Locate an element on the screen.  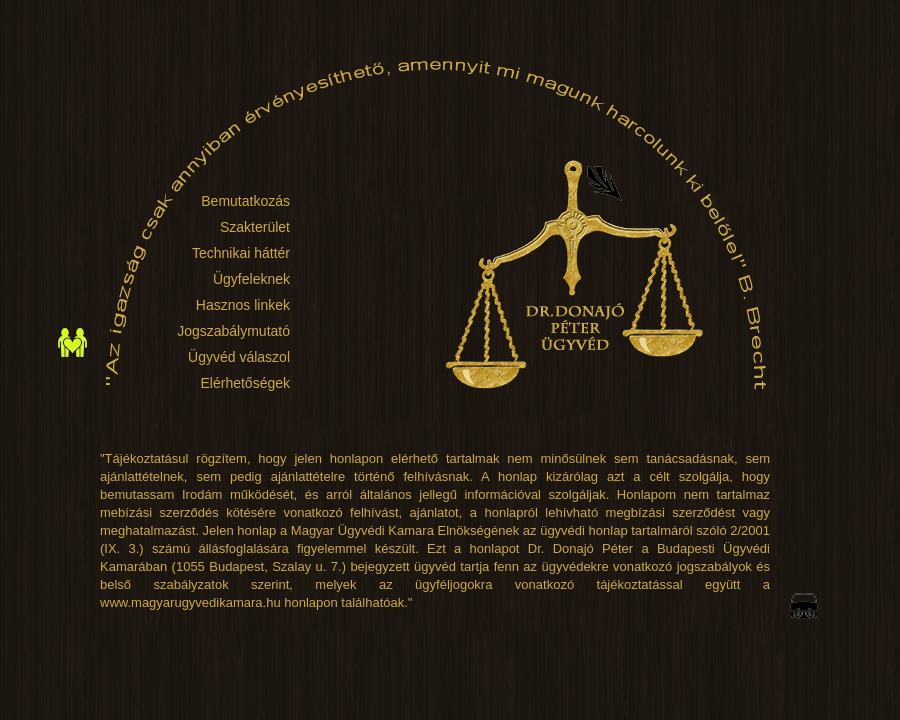
access your shopping bag or cart is located at coordinates (804, 606).